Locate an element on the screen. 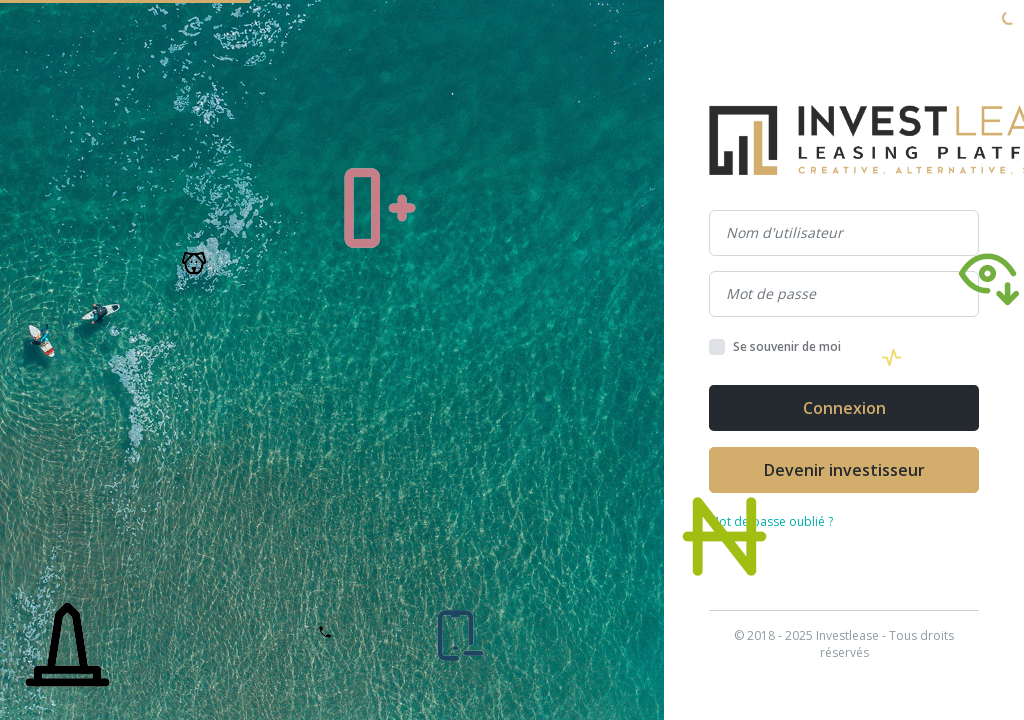 The height and width of the screenshot is (720, 1024). insert a new column to the right is located at coordinates (380, 208).